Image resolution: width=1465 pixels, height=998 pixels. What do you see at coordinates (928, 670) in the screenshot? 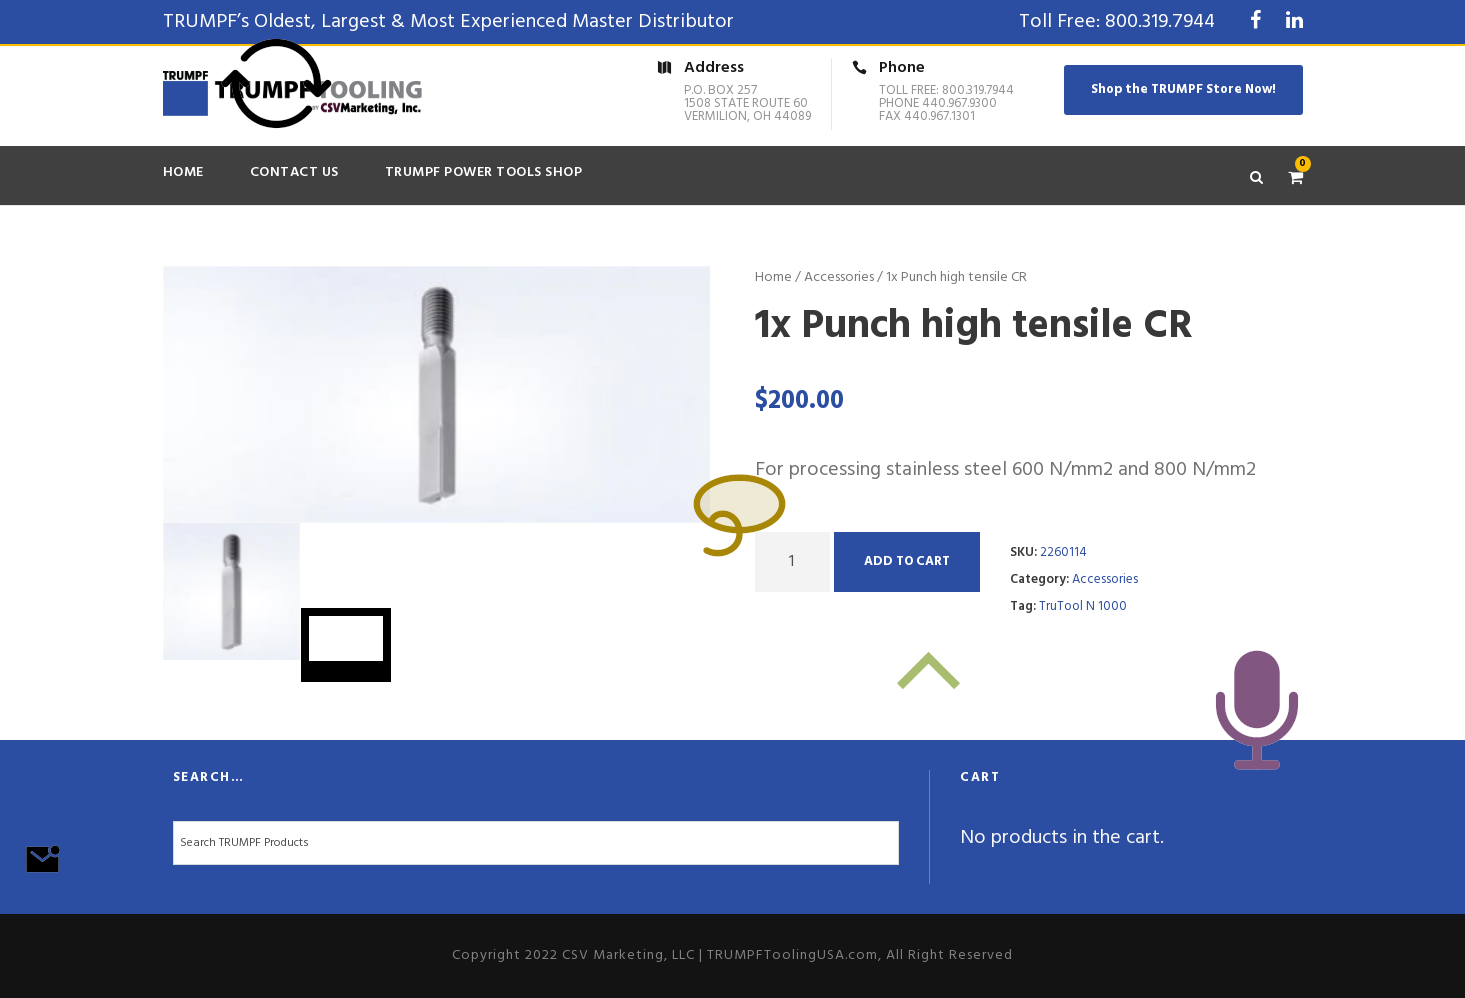
I see `collapse an expanded section` at bounding box center [928, 670].